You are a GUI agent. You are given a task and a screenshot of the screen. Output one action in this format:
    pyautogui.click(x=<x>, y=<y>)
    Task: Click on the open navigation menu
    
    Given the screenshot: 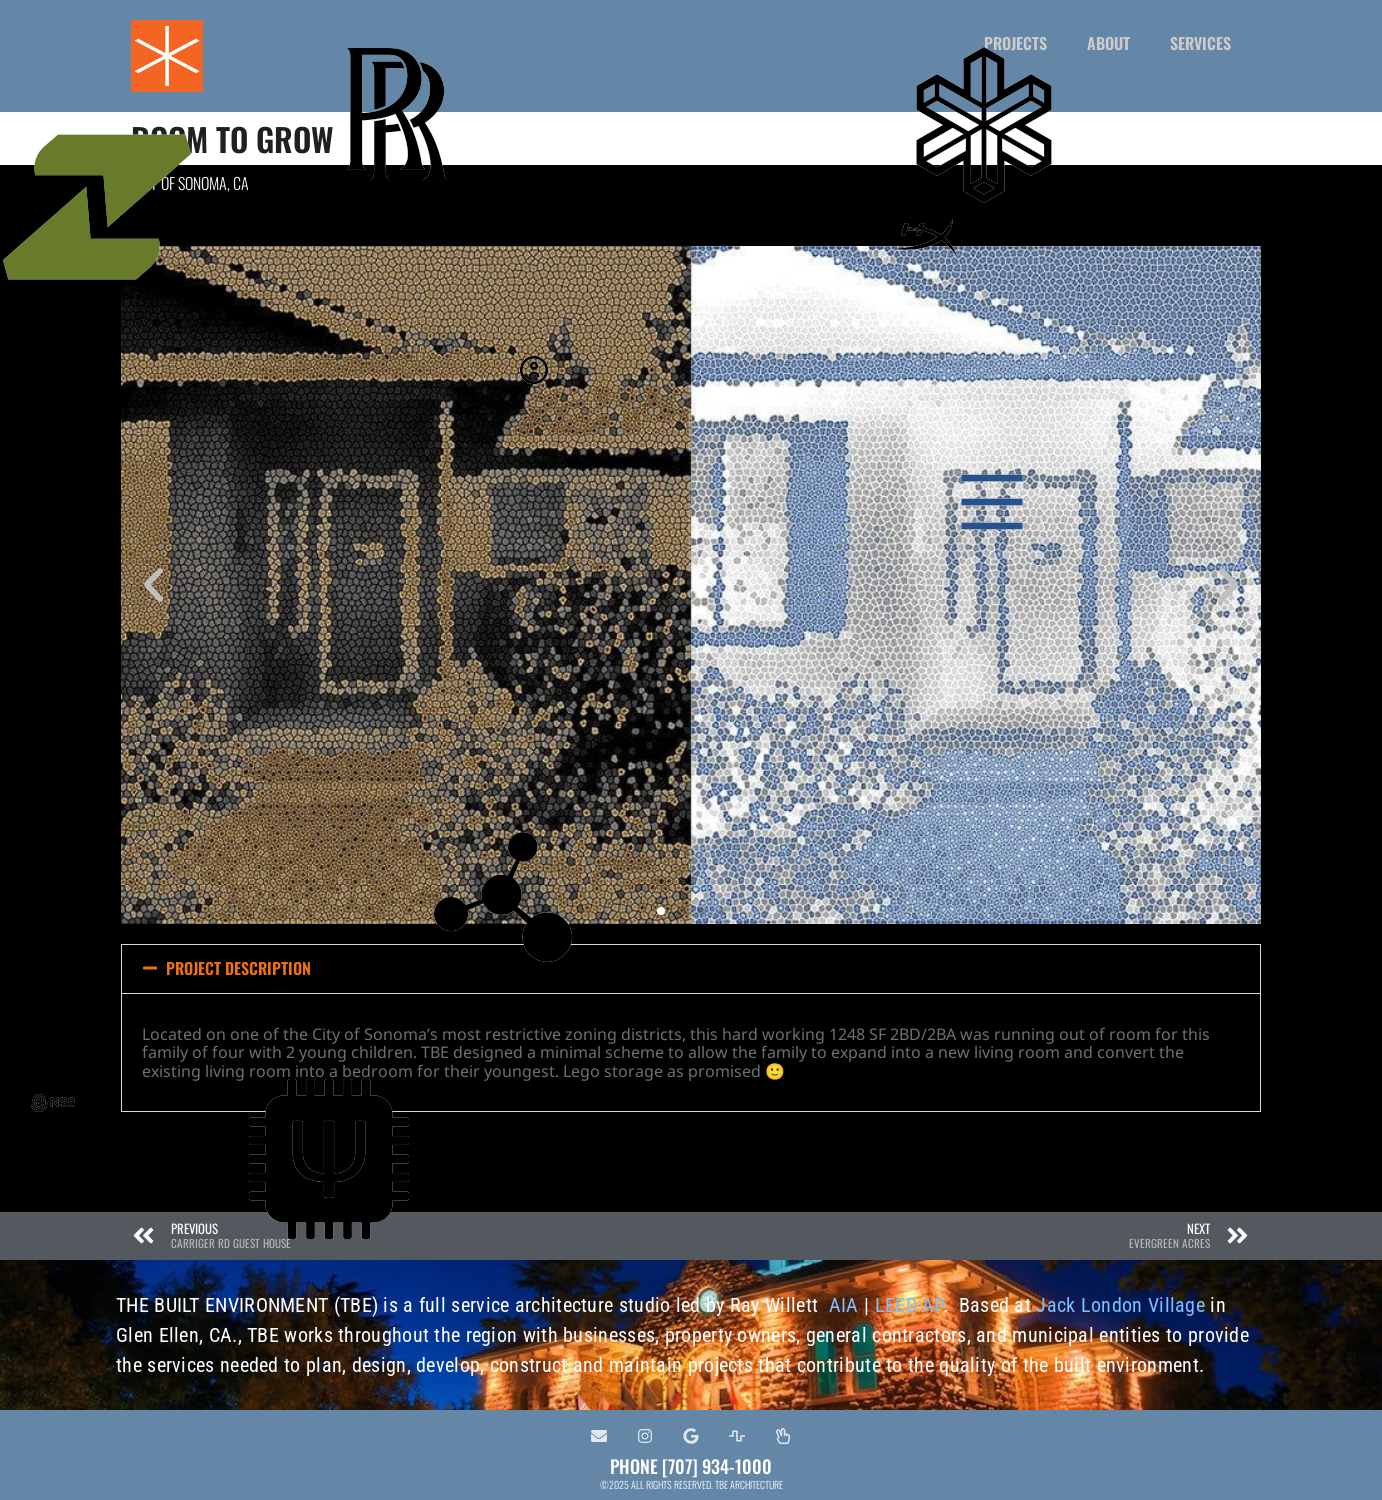 What is the action you would take?
    pyautogui.click(x=992, y=502)
    